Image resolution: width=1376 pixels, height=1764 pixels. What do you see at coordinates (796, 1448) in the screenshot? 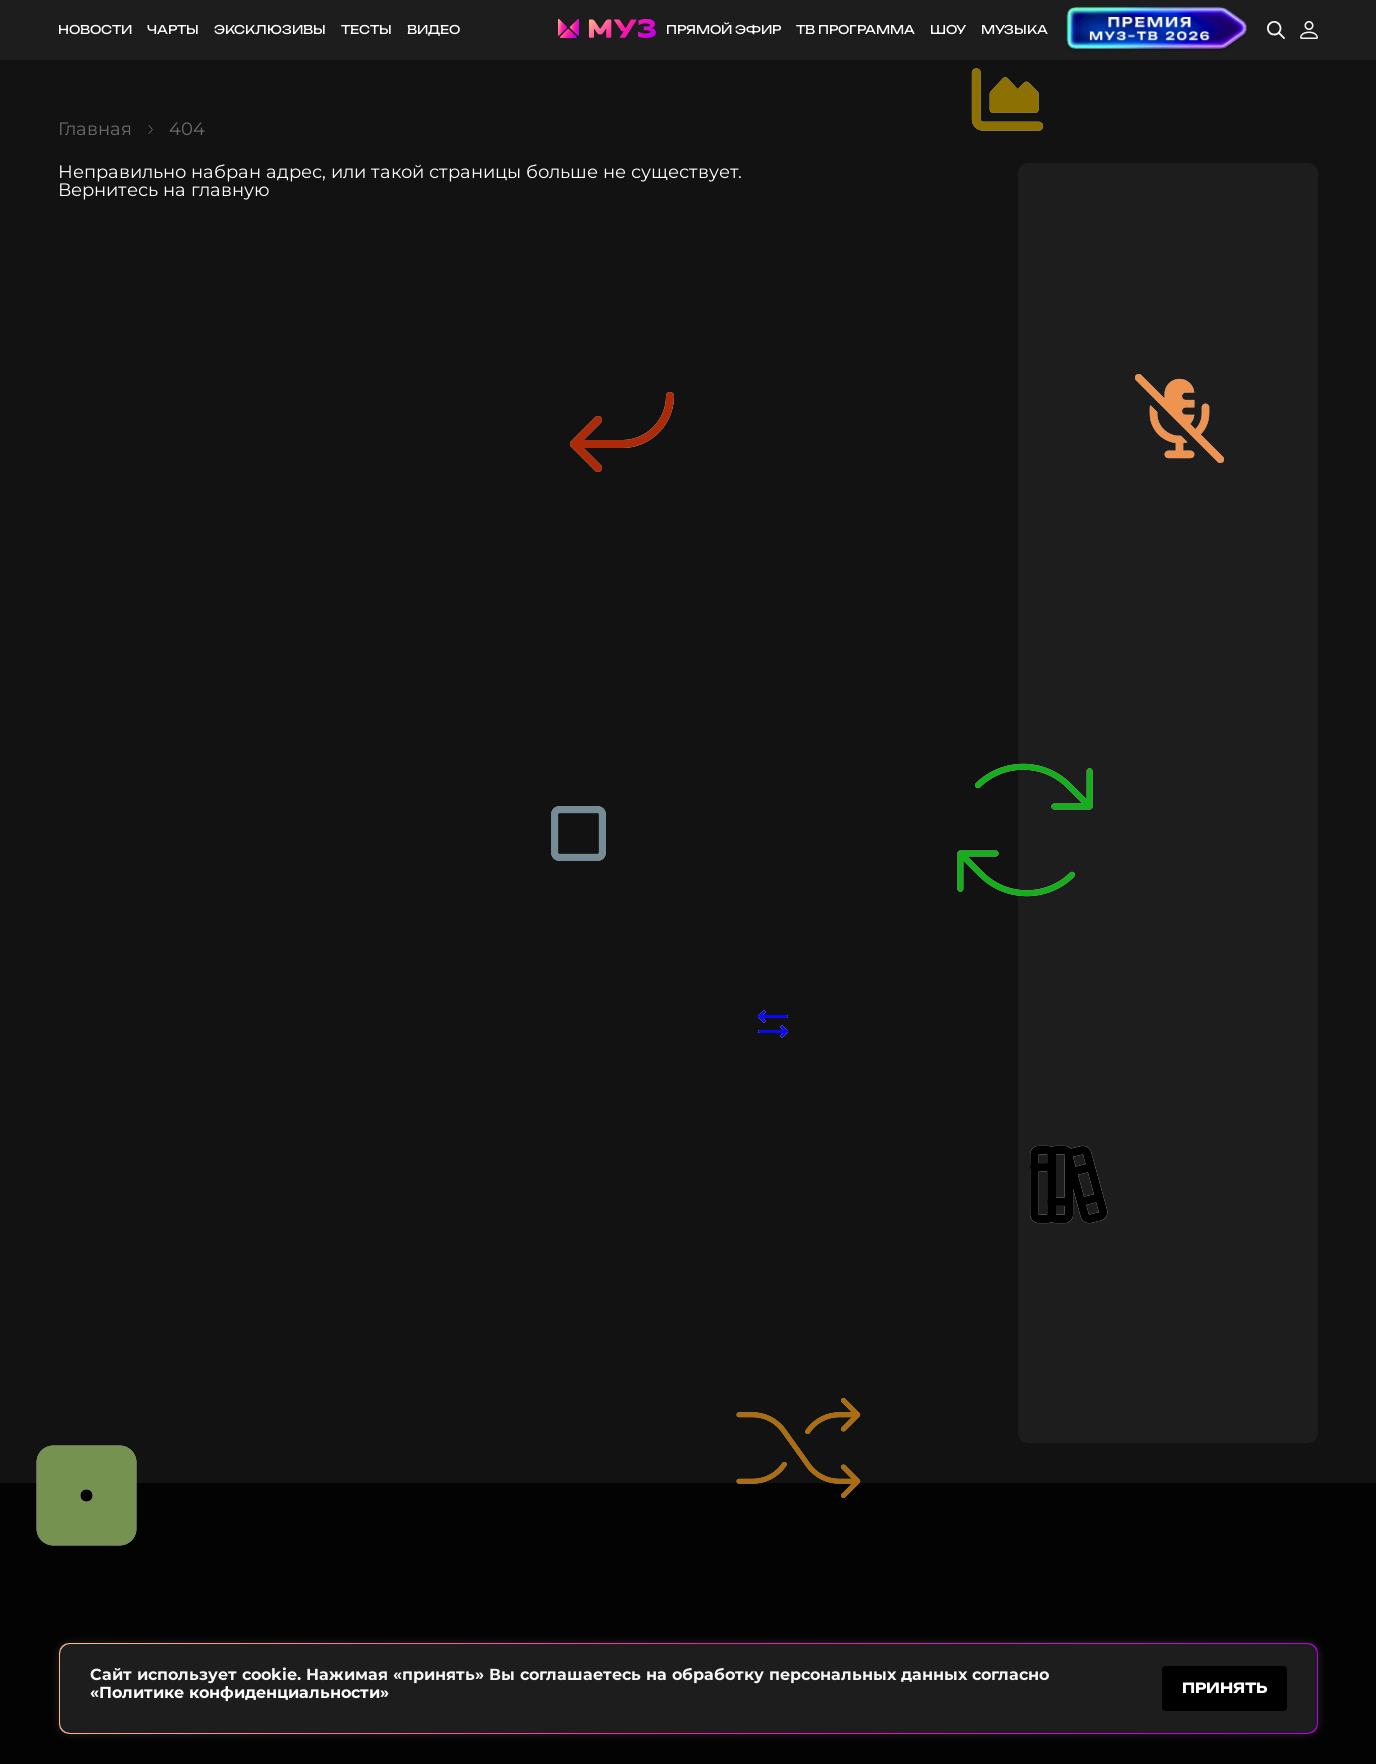
I see `shuffle playlist or queue order` at bounding box center [796, 1448].